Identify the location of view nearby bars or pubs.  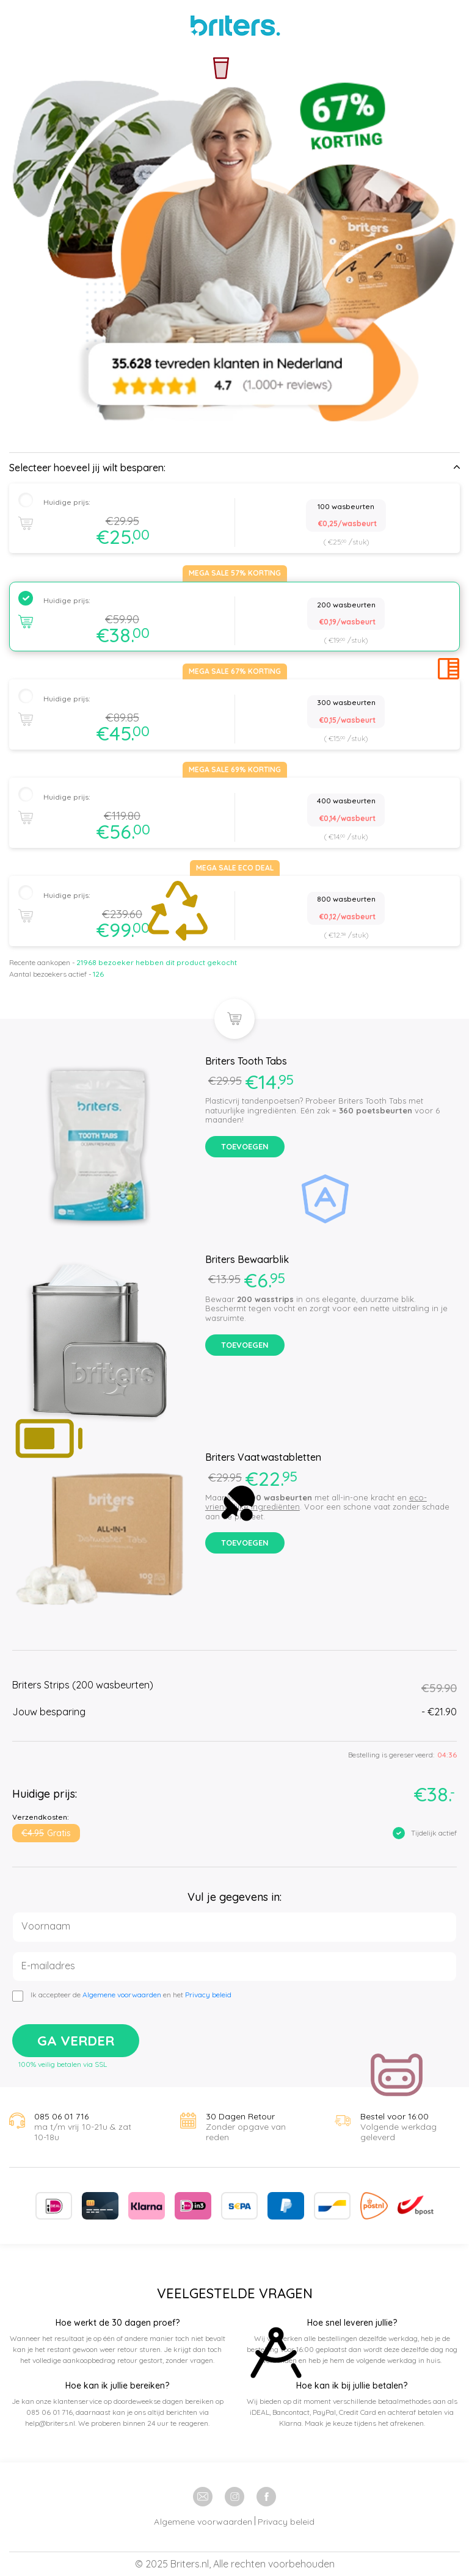
(221, 68).